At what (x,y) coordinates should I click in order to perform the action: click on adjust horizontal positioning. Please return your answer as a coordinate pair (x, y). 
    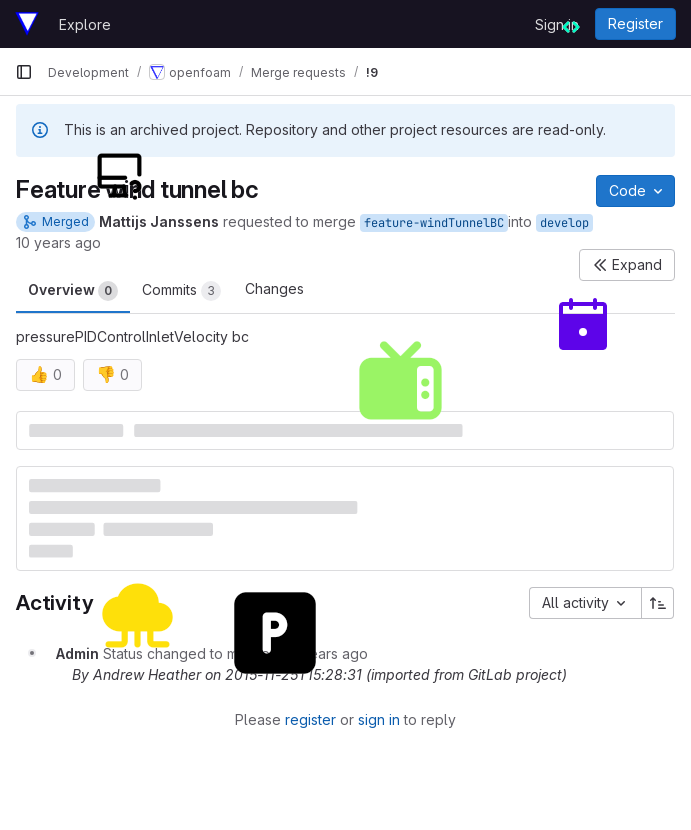
    Looking at the image, I should click on (571, 27).